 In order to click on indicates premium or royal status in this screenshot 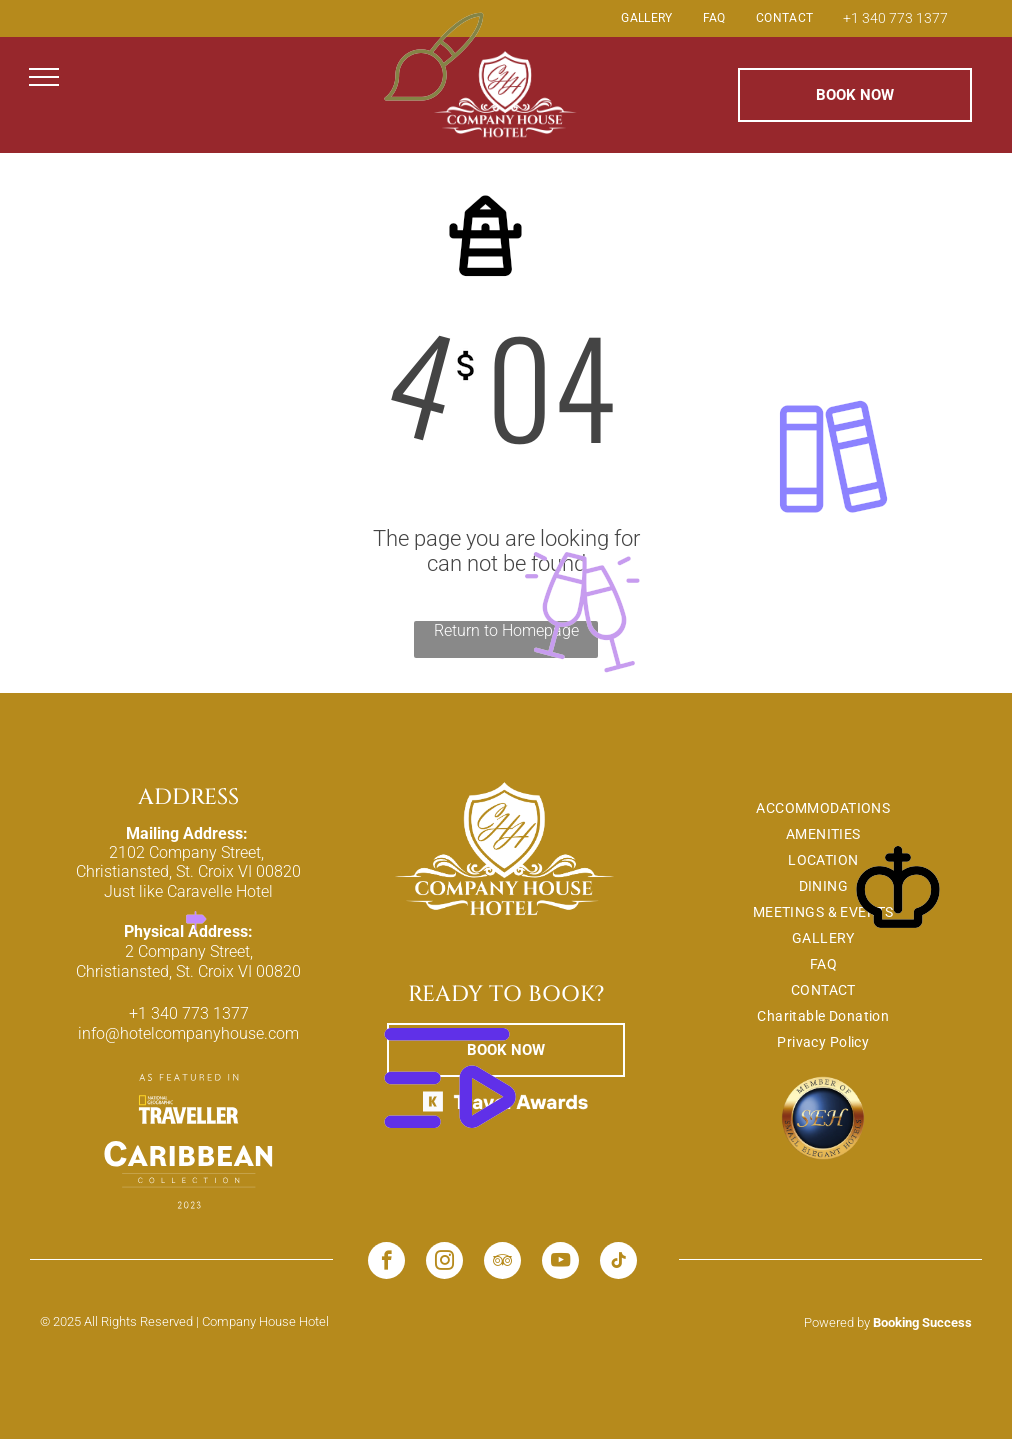, I will do `click(898, 892)`.